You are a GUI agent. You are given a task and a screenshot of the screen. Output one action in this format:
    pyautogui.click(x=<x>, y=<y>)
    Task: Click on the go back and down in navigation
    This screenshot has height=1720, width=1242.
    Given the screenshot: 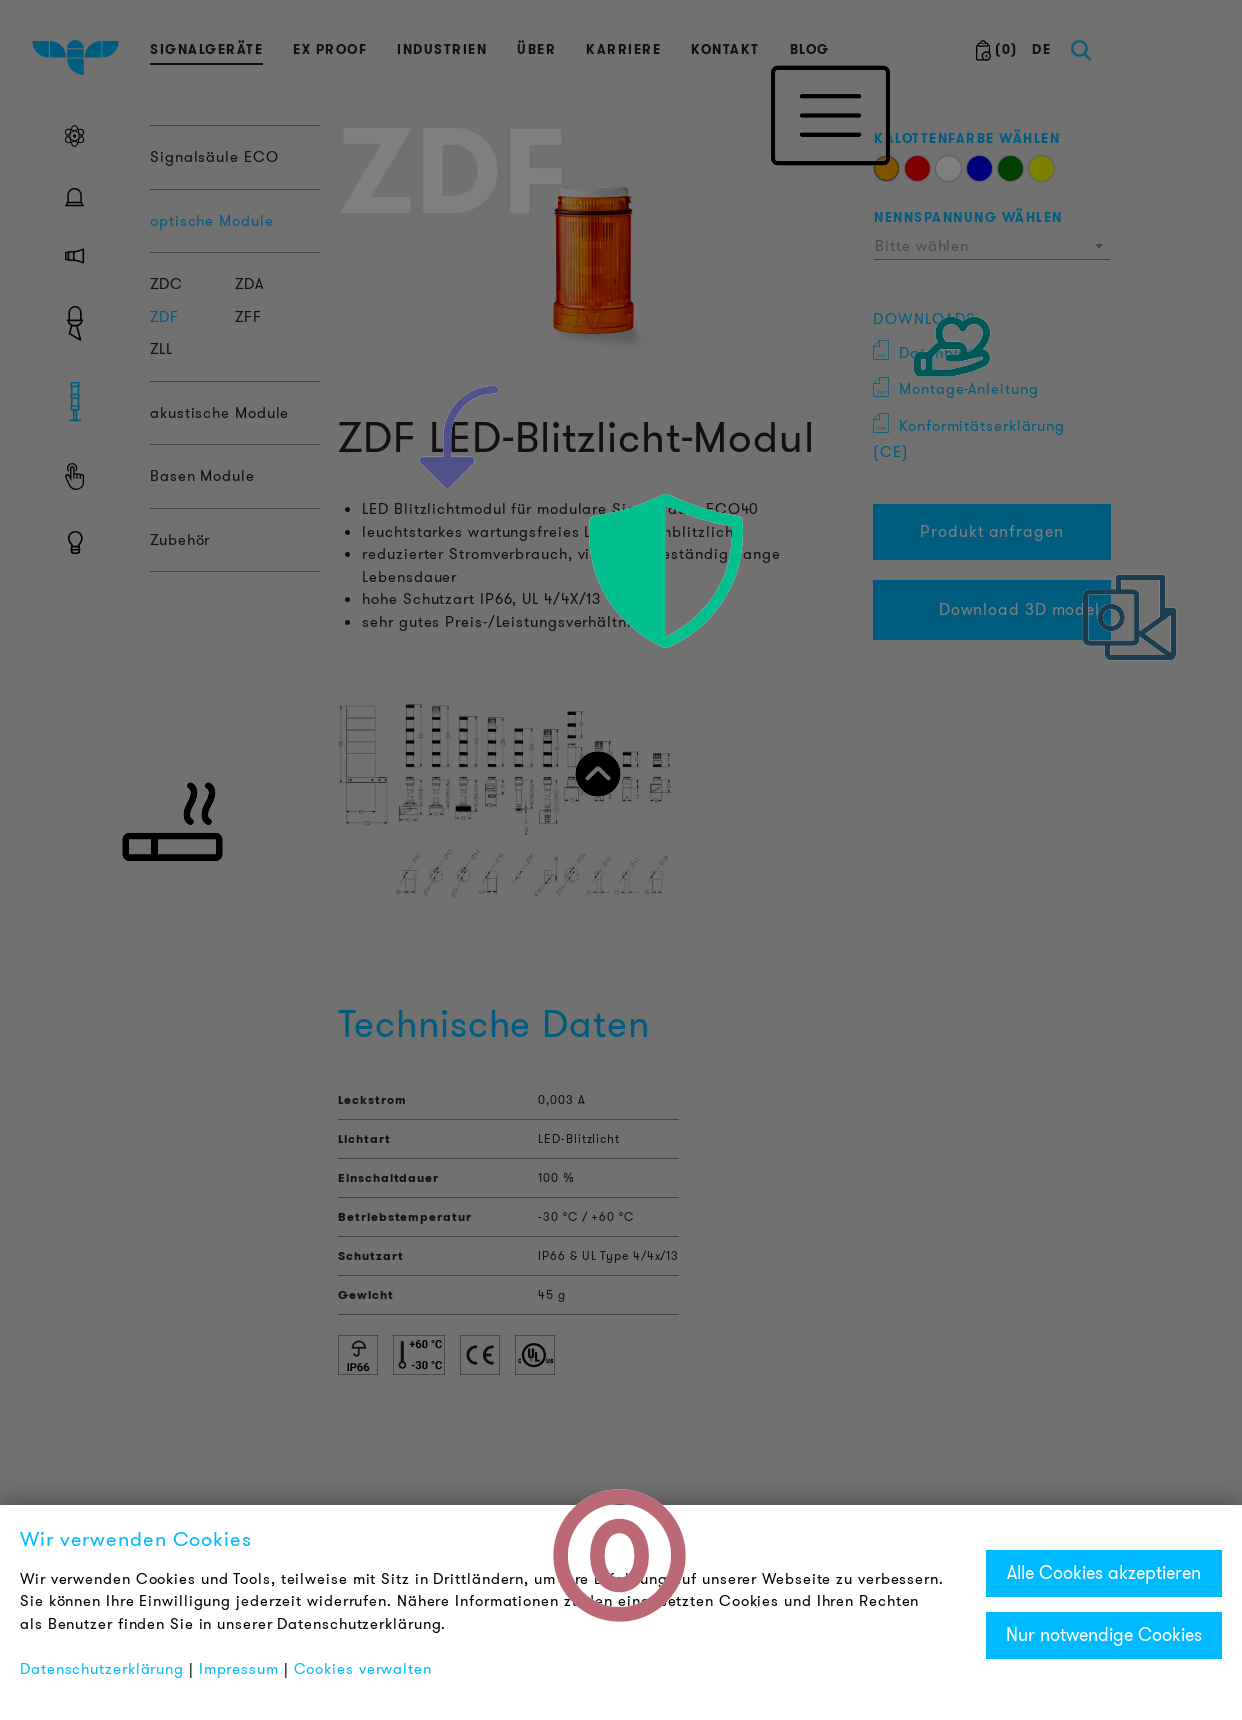 What is the action you would take?
    pyautogui.click(x=459, y=437)
    